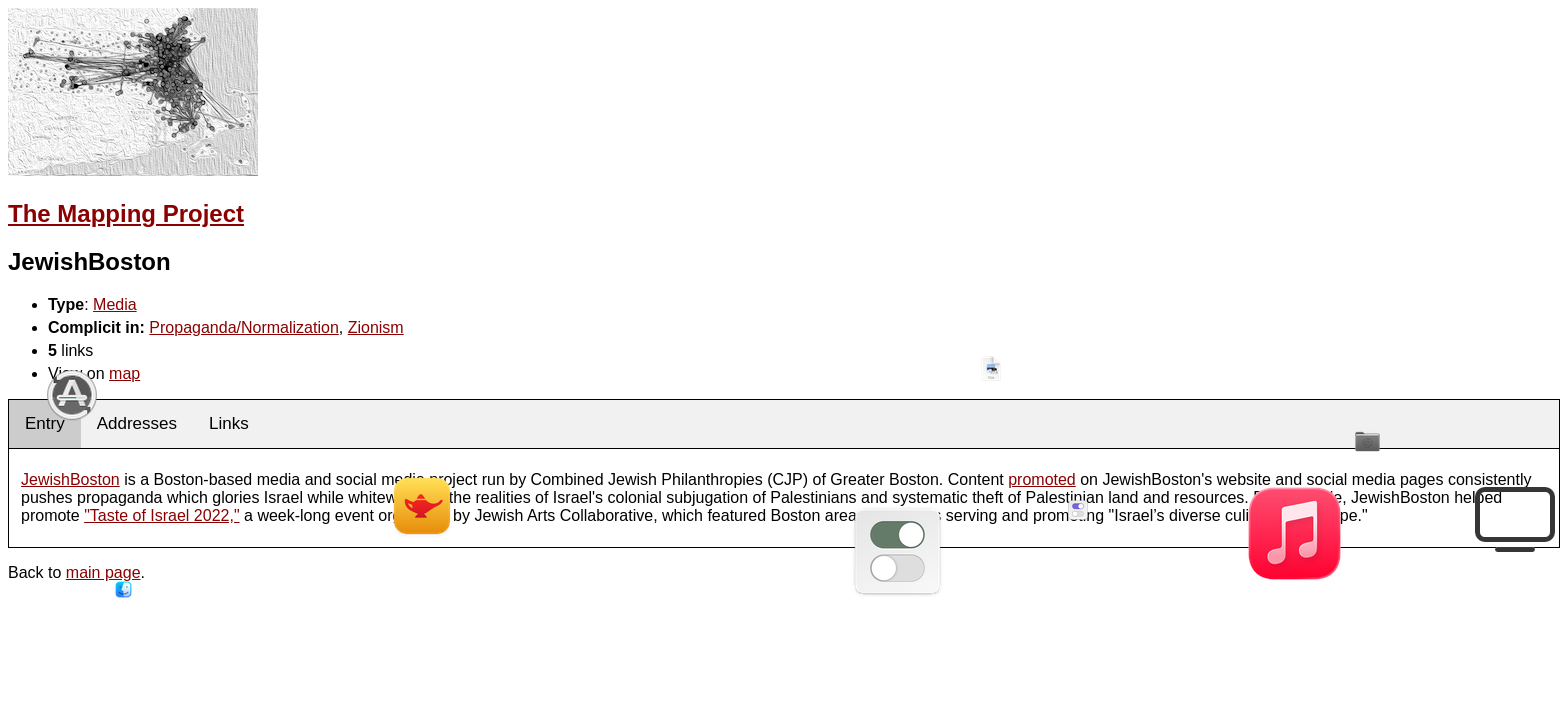 The width and height of the screenshot is (1568, 720). Describe the element at coordinates (422, 506) in the screenshot. I see `open geany text editor` at that location.